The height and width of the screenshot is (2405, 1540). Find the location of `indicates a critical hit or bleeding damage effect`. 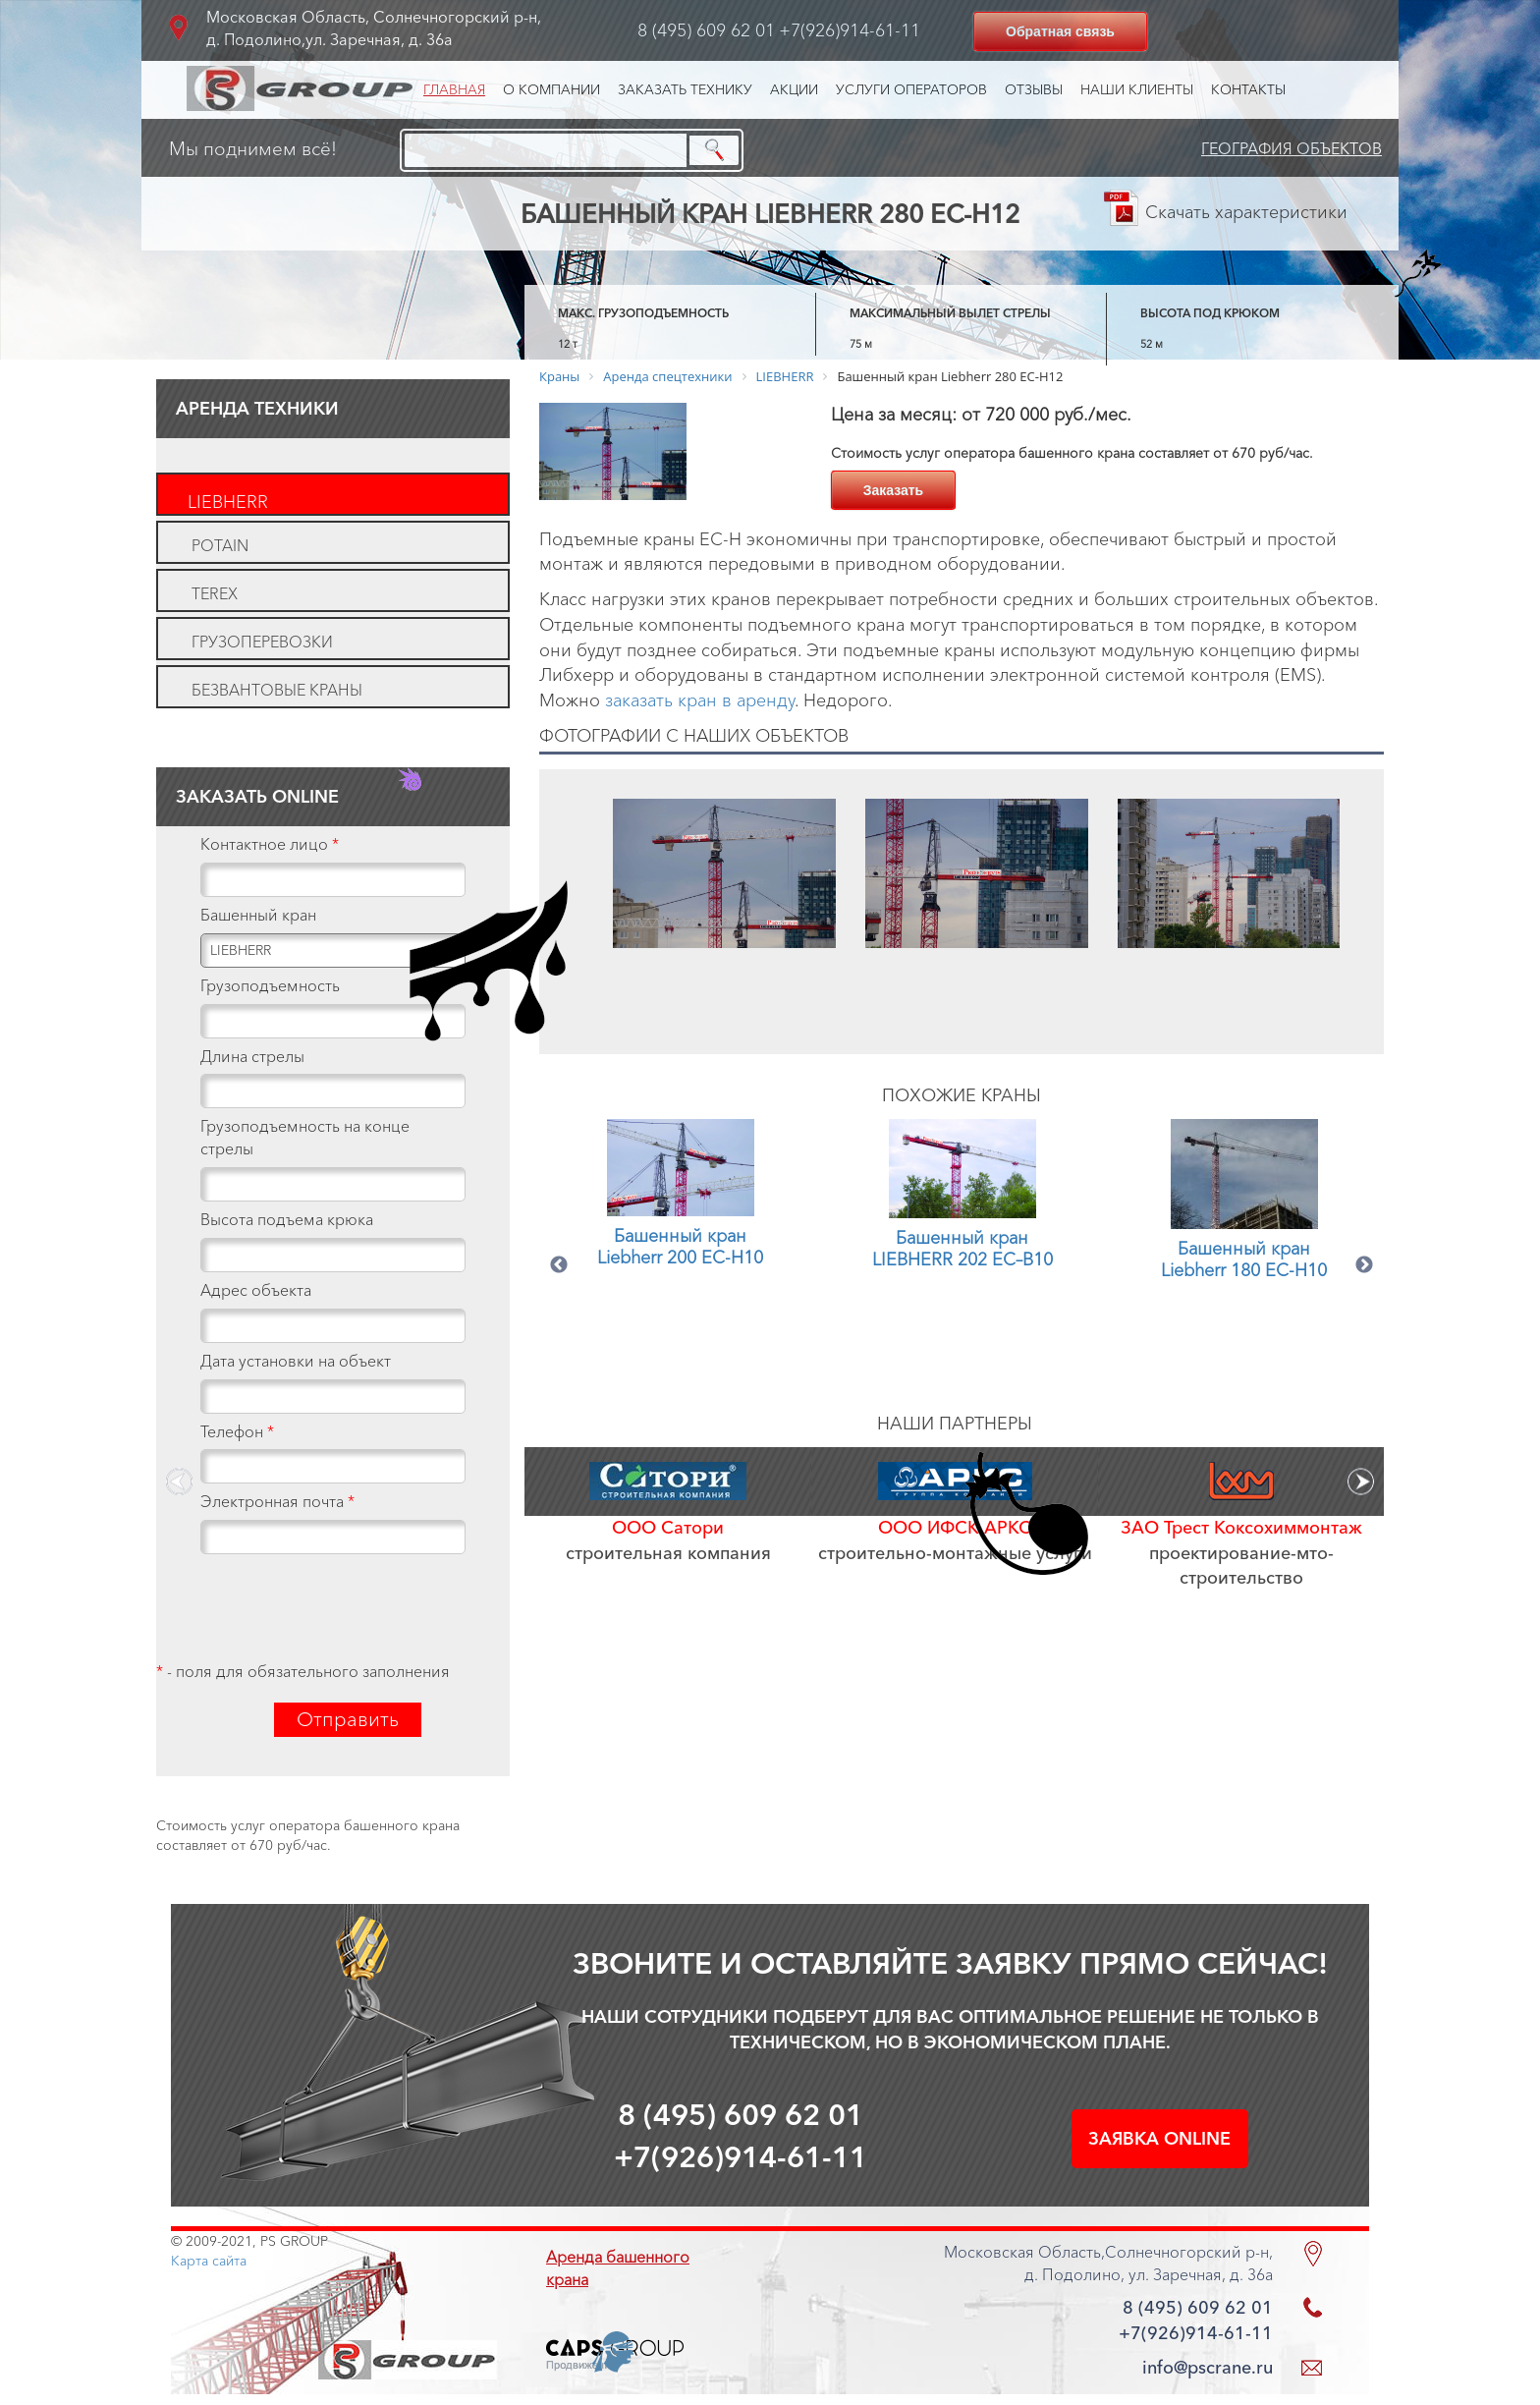

indicates a critical hit or bleeding damage effect is located at coordinates (488, 960).